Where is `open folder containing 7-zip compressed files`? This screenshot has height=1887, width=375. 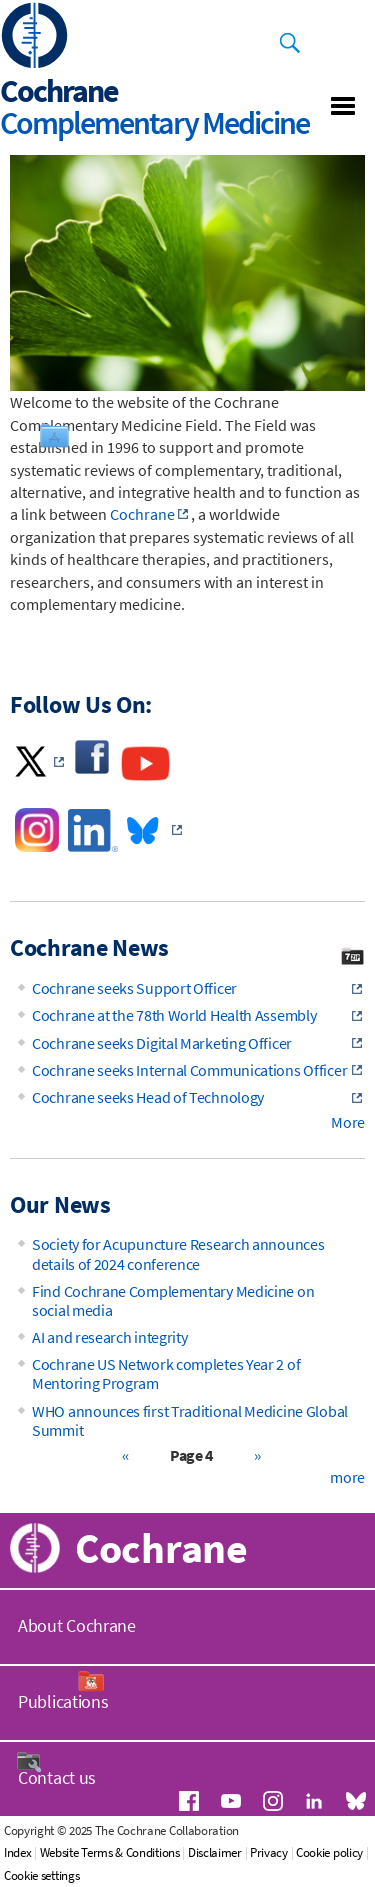
open folder containing 7-zip compressed files is located at coordinates (352, 956).